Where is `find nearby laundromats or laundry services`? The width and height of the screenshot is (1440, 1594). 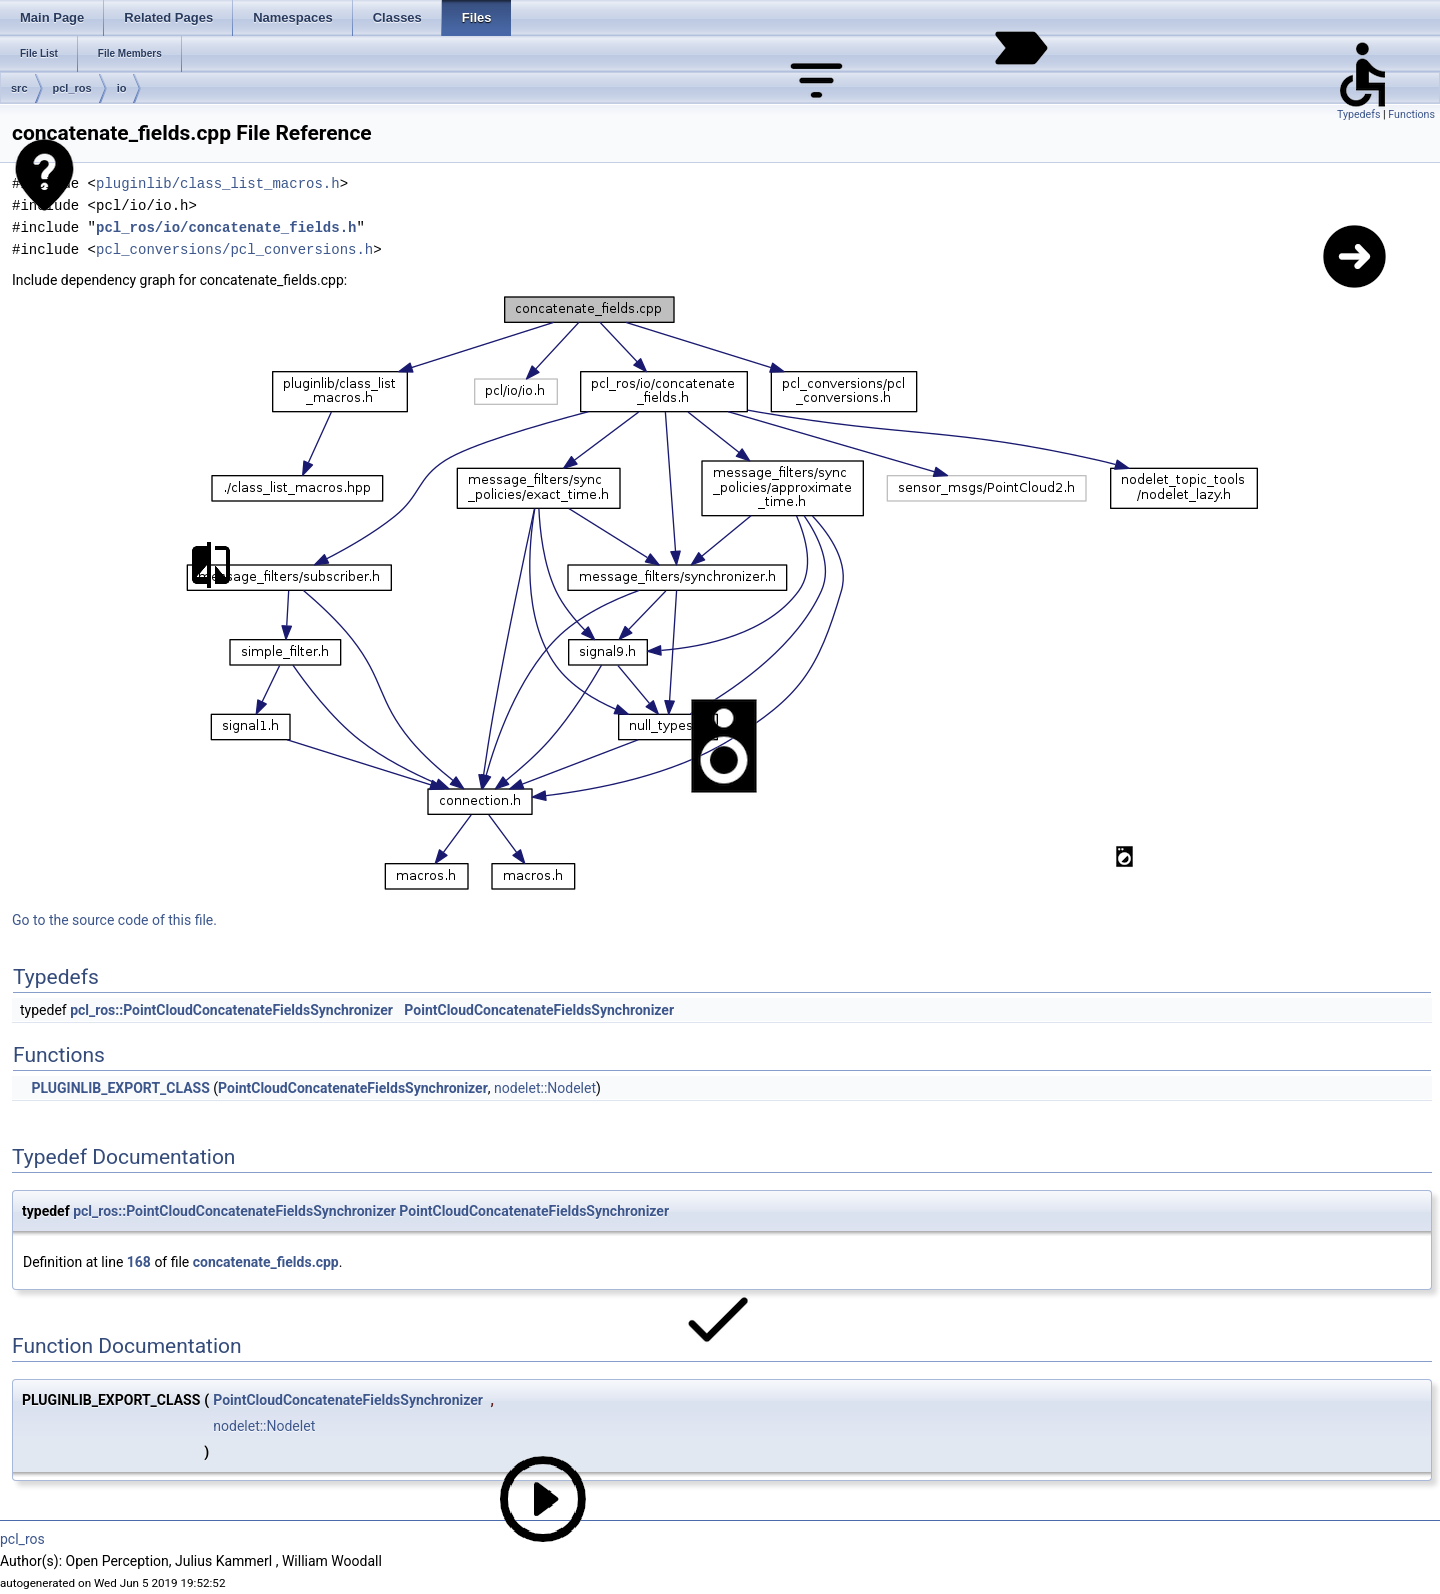
find nearby laundromats or laundry services is located at coordinates (1124, 856).